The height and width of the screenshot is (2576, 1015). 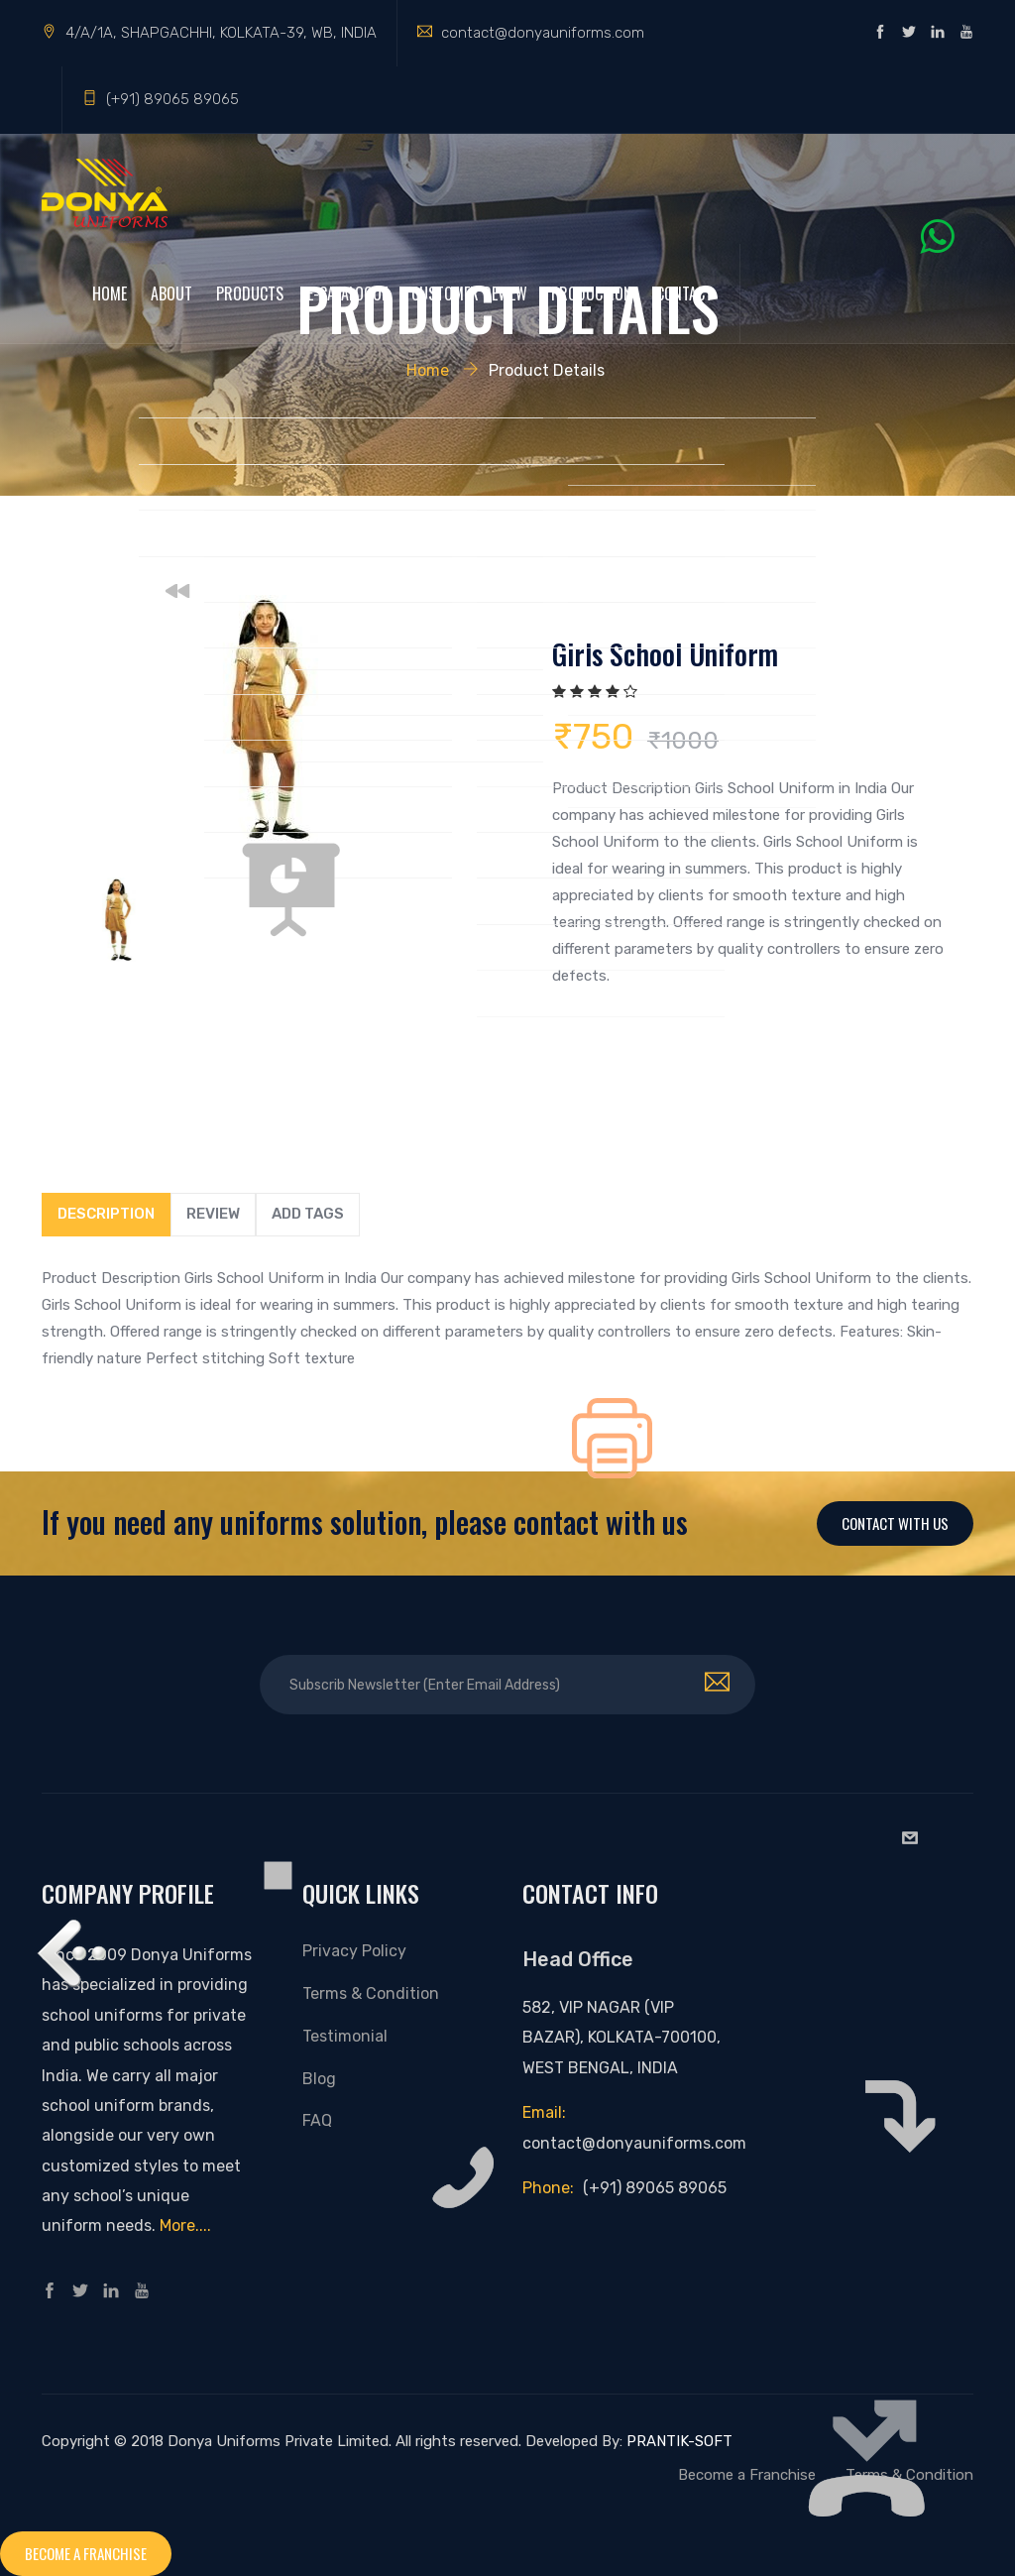 What do you see at coordinates (177, 591) in the screenshot?
I see `rewind or seek backward in media playback` at bounding box center [177, 591].